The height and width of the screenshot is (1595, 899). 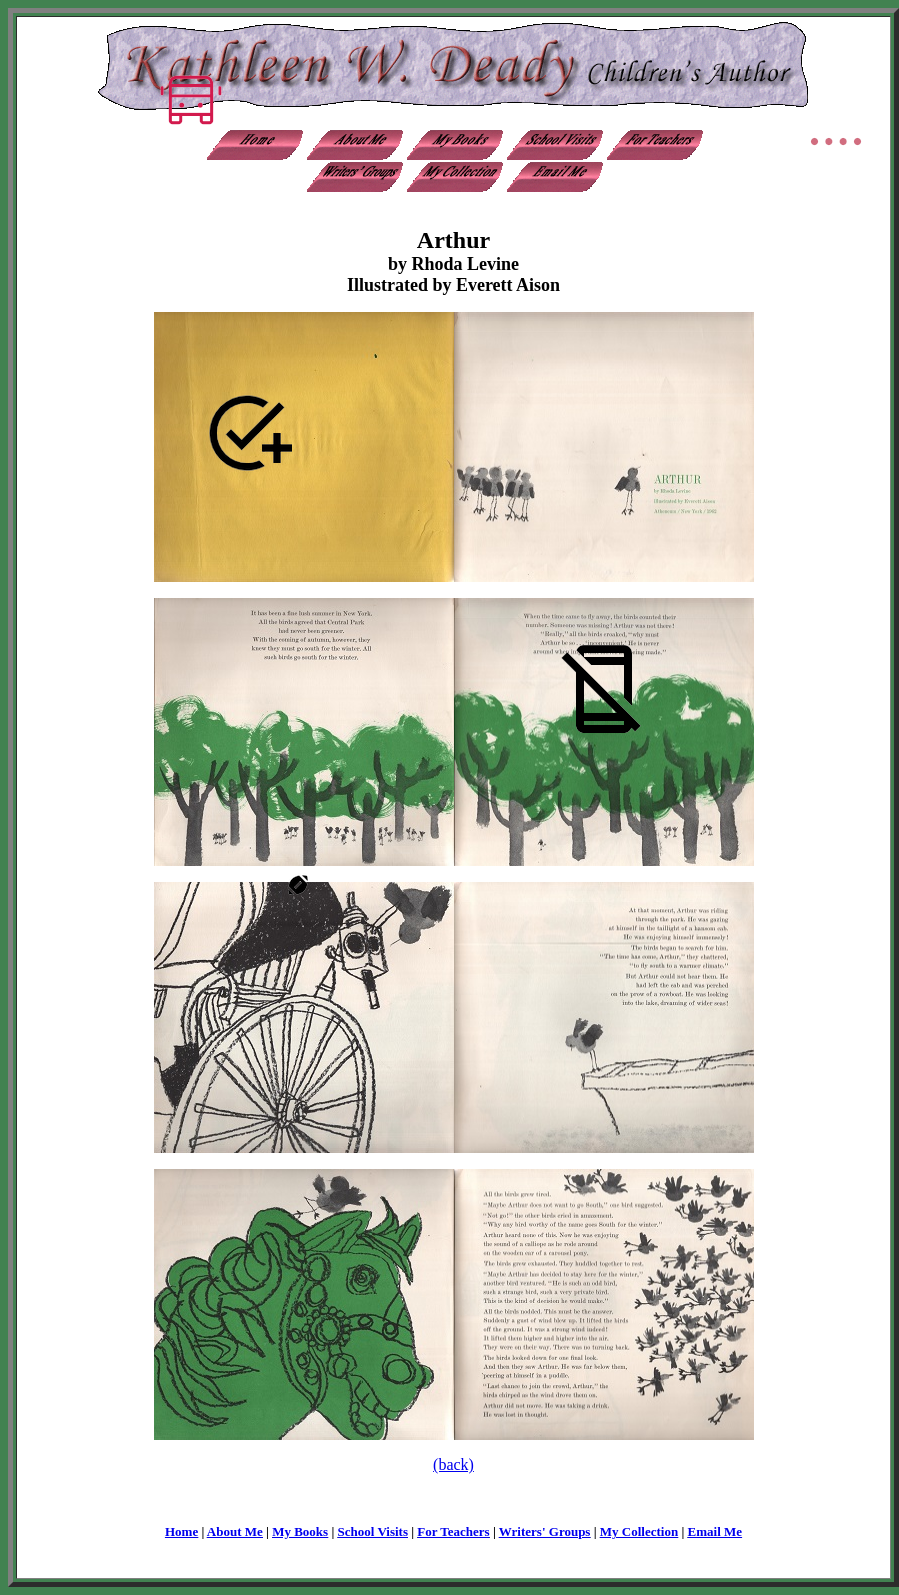 What do you see at coordinates (604, 689) in the screenshot?
I see `no cell phone signal or service` at bounding box center [604, 689].